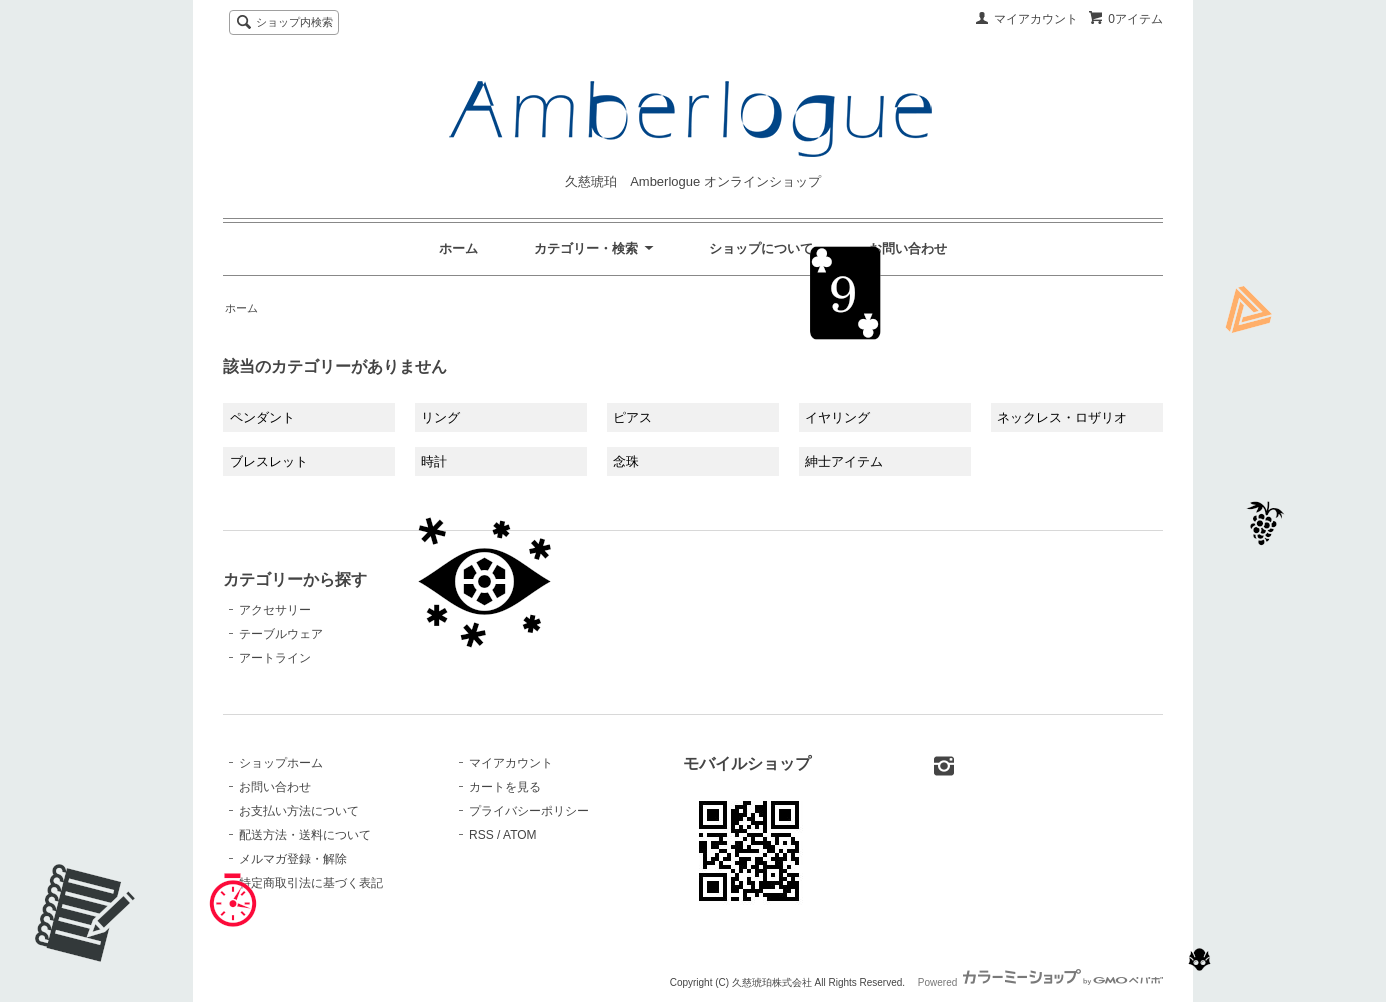 This screenshot has height=1002, width=1386. What do you see at coordinates (1199, 959) in the screenshot?
I see `select triton or sea creature character` at bounding box center [1199, 959].